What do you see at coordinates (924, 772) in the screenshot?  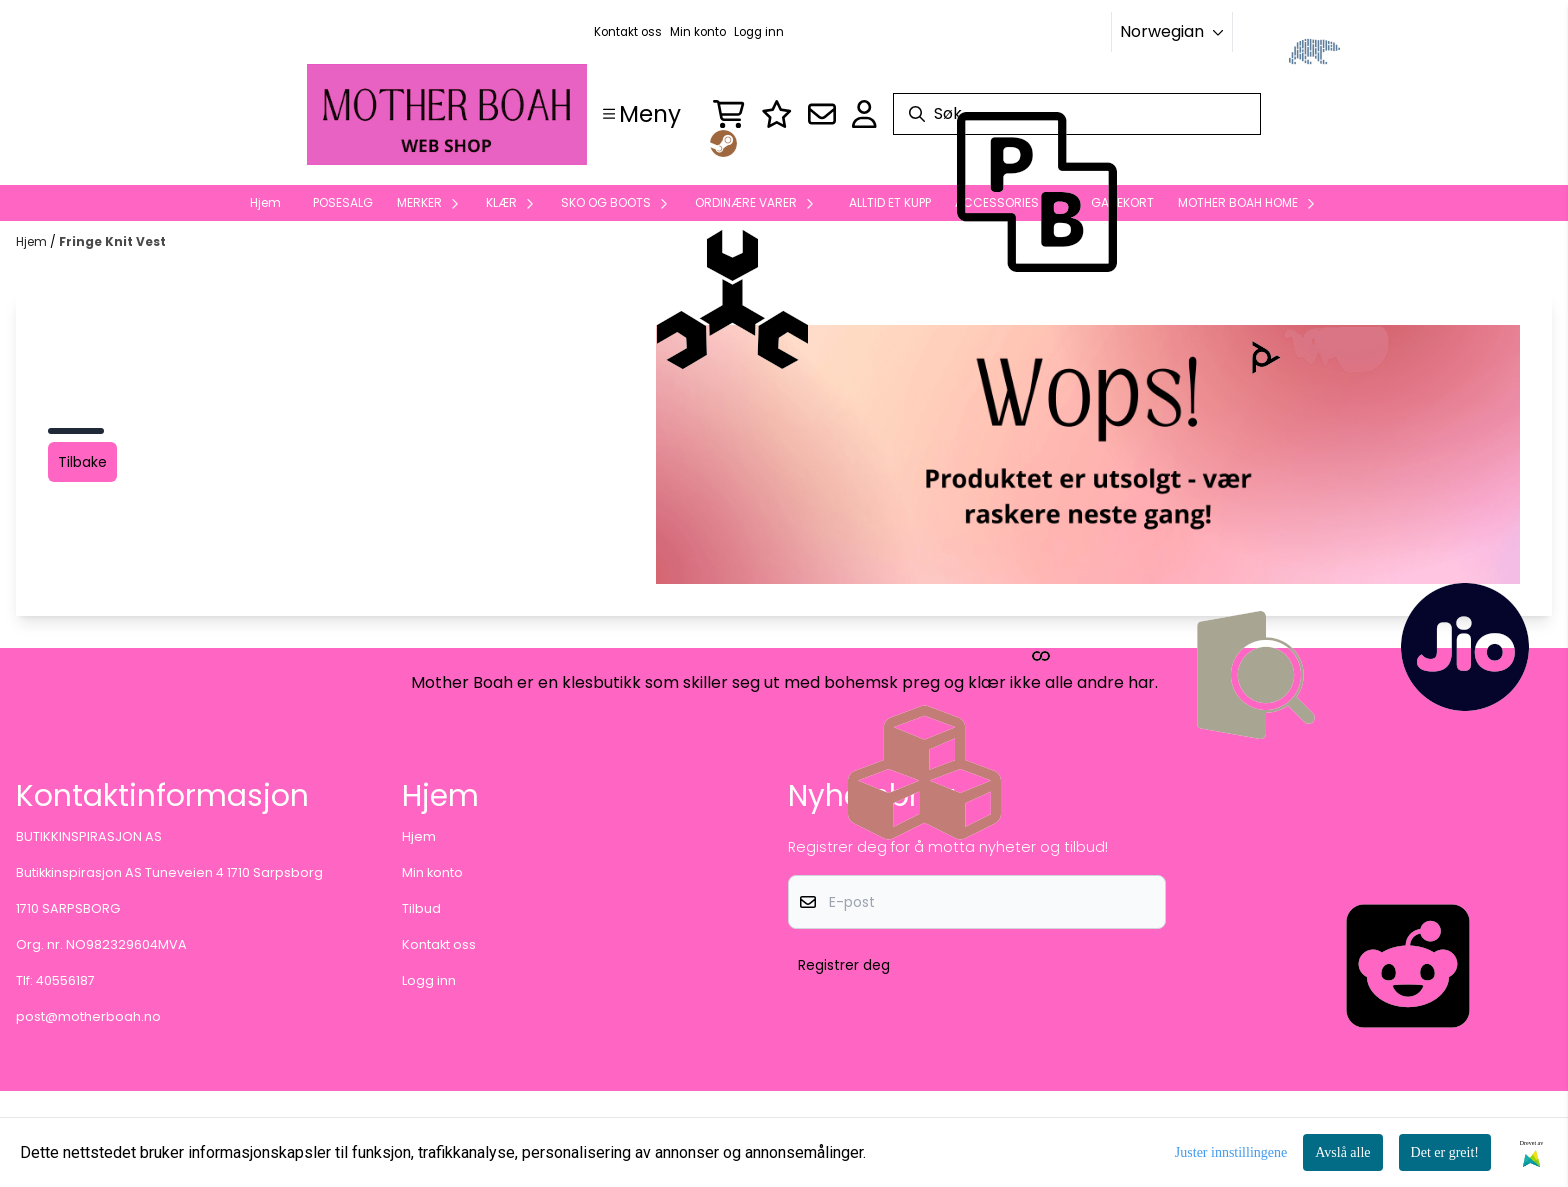 I see `visit docs.rs documentation site` at bounding box center [924, 772].